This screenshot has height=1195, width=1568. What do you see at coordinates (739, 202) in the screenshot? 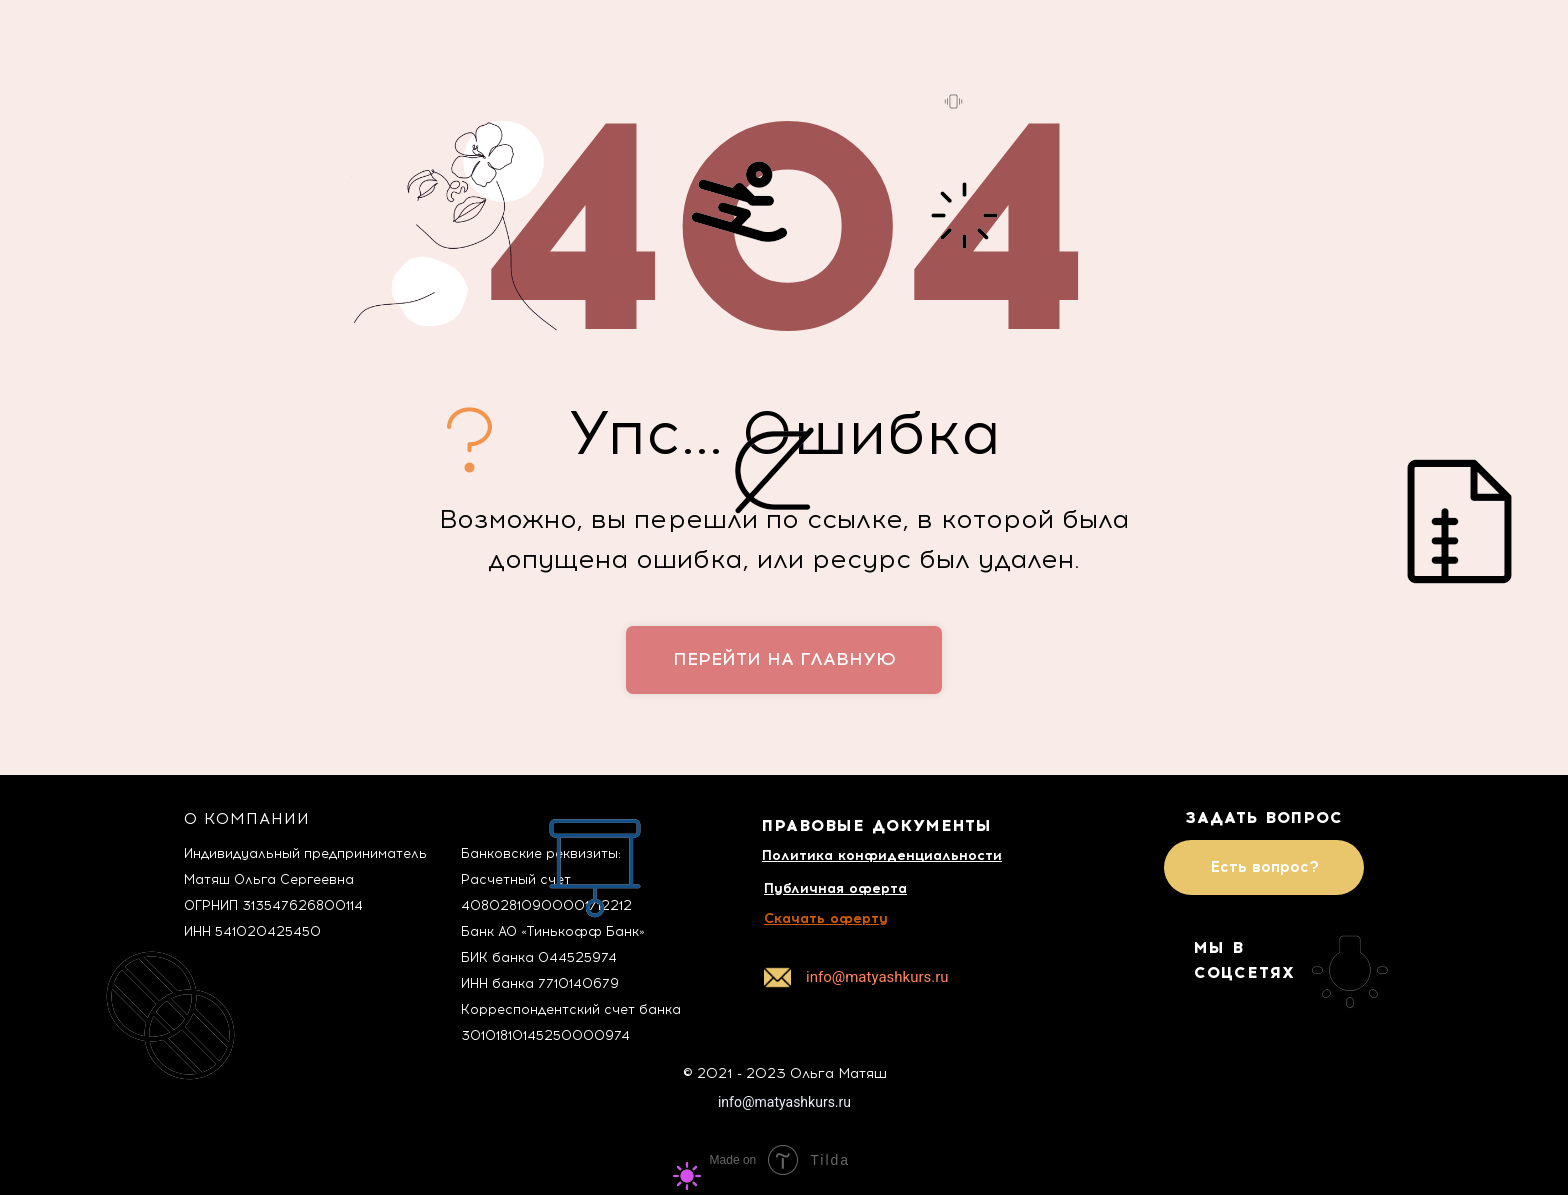
I see `access skiing or winter sports activities` at bounding box center [739, 202].